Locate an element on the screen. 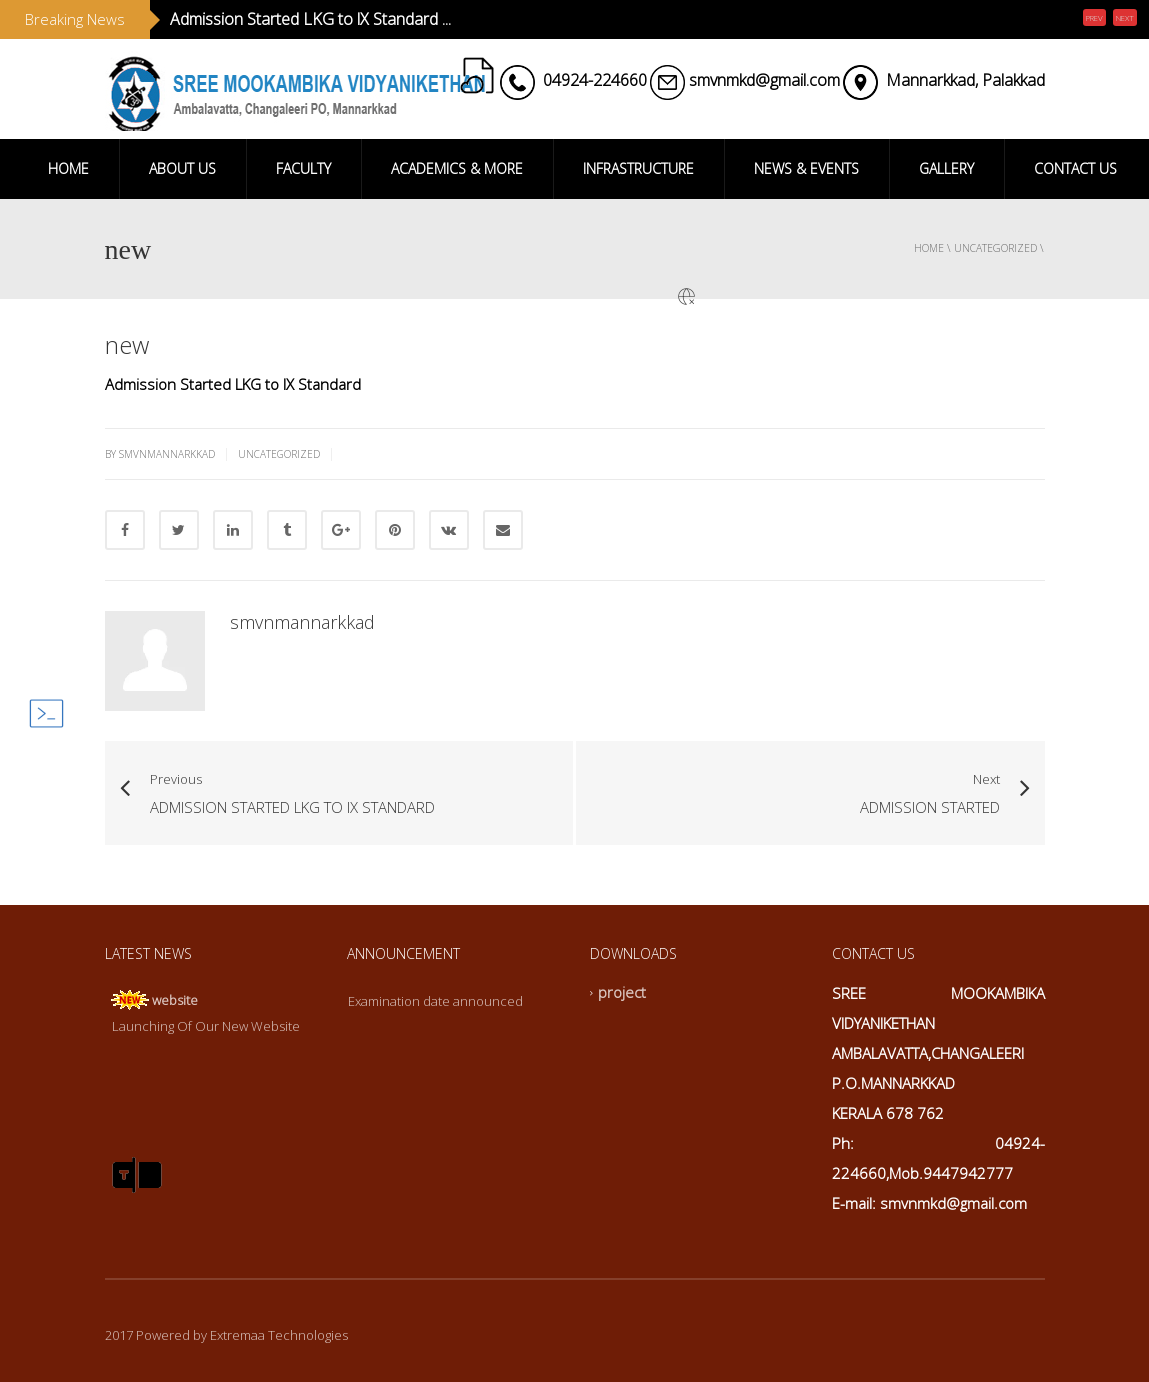 This screenshot has height=1382, width=1149. open command line terminal is located at coordinates (46, 713).